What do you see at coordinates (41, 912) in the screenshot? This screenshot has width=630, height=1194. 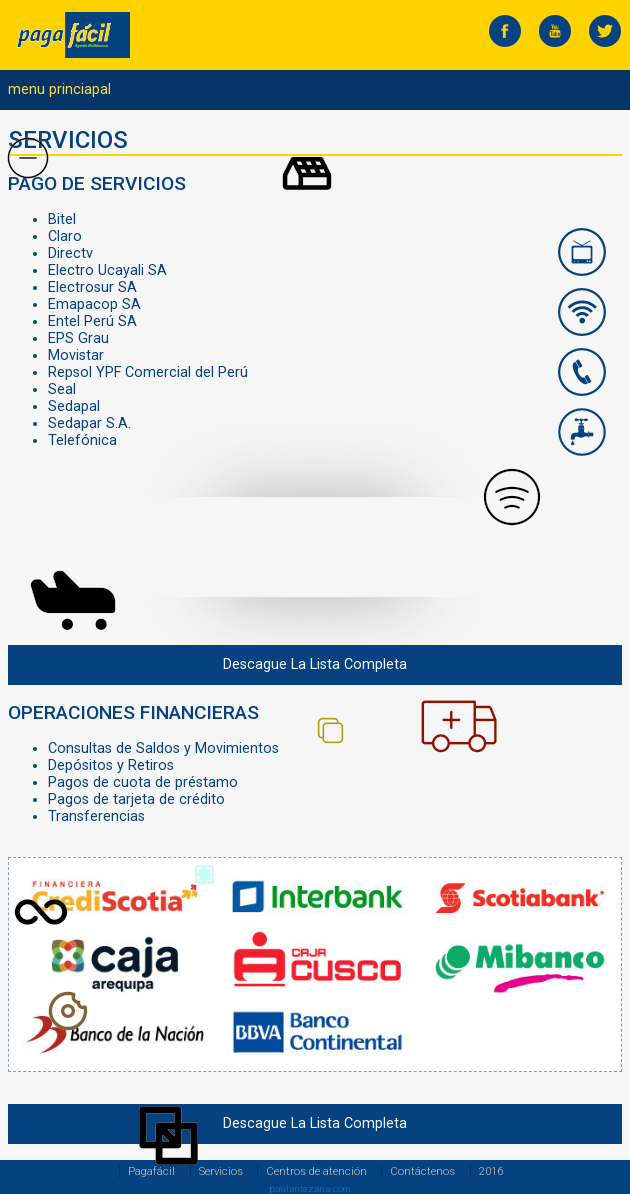 I see `indicates unlimited or infinite content` at bounding box center [41, 912].